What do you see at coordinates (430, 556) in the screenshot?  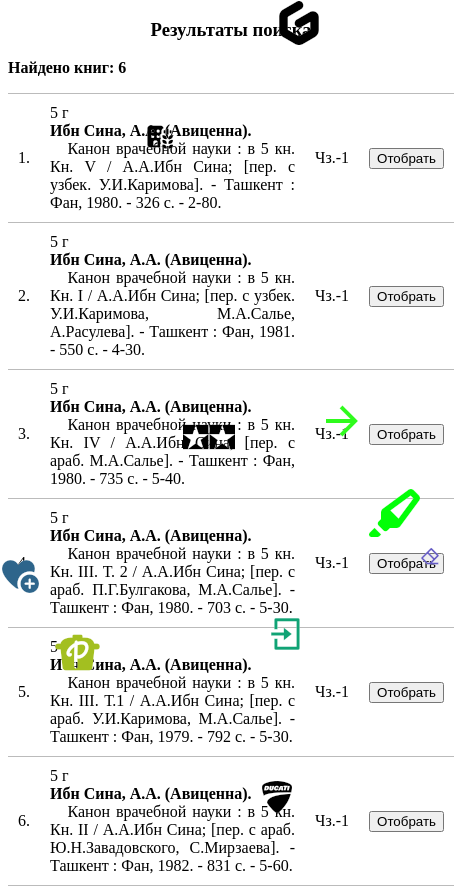 I see `erase or delete selected content` at bounding box center [430, 556].